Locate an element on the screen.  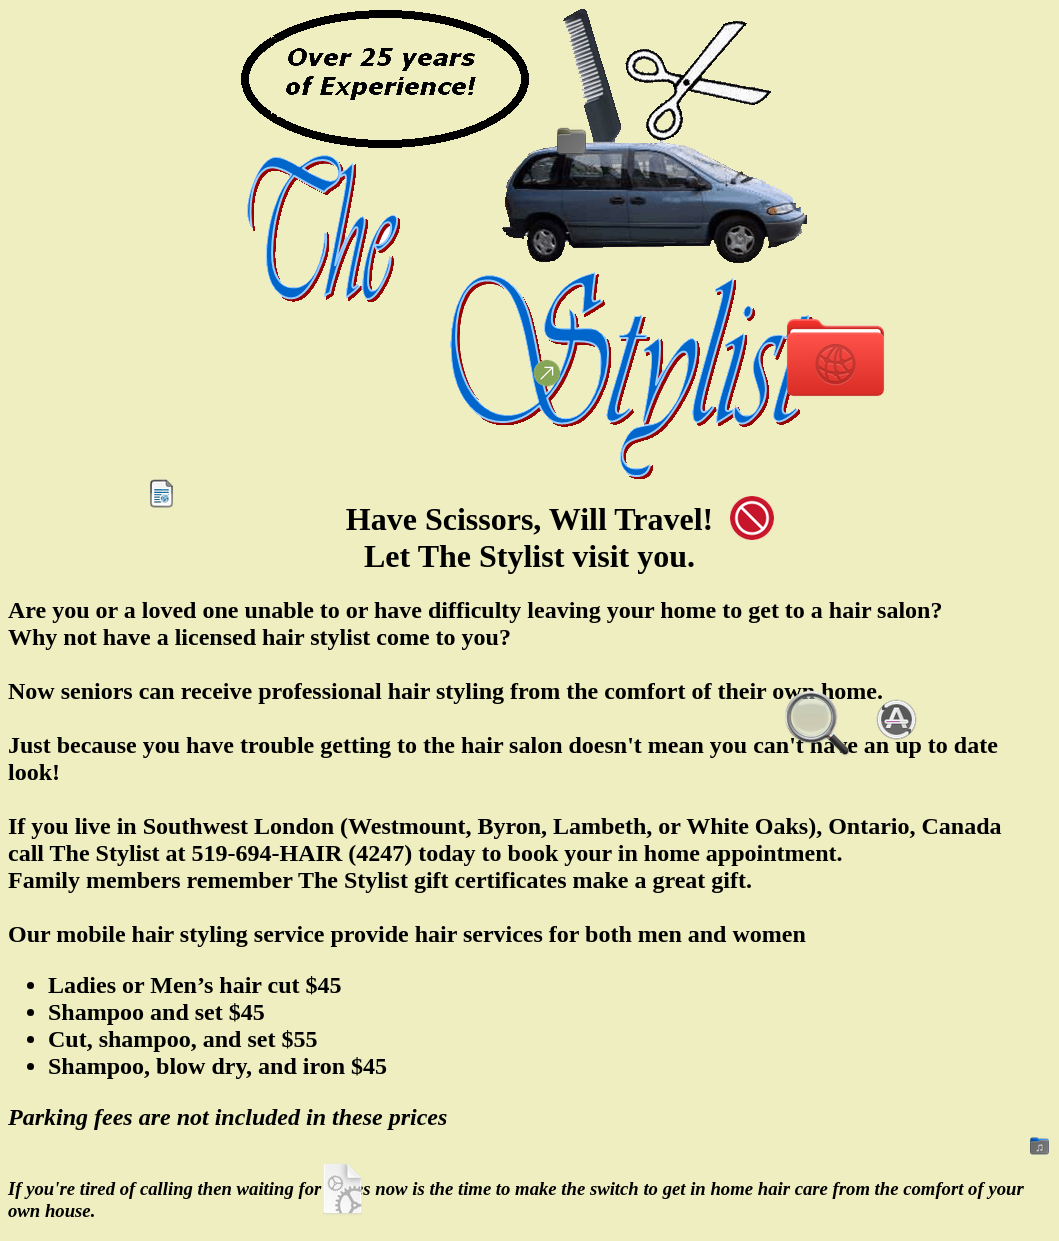
check for available software updates is located at coordinates (896, 719).